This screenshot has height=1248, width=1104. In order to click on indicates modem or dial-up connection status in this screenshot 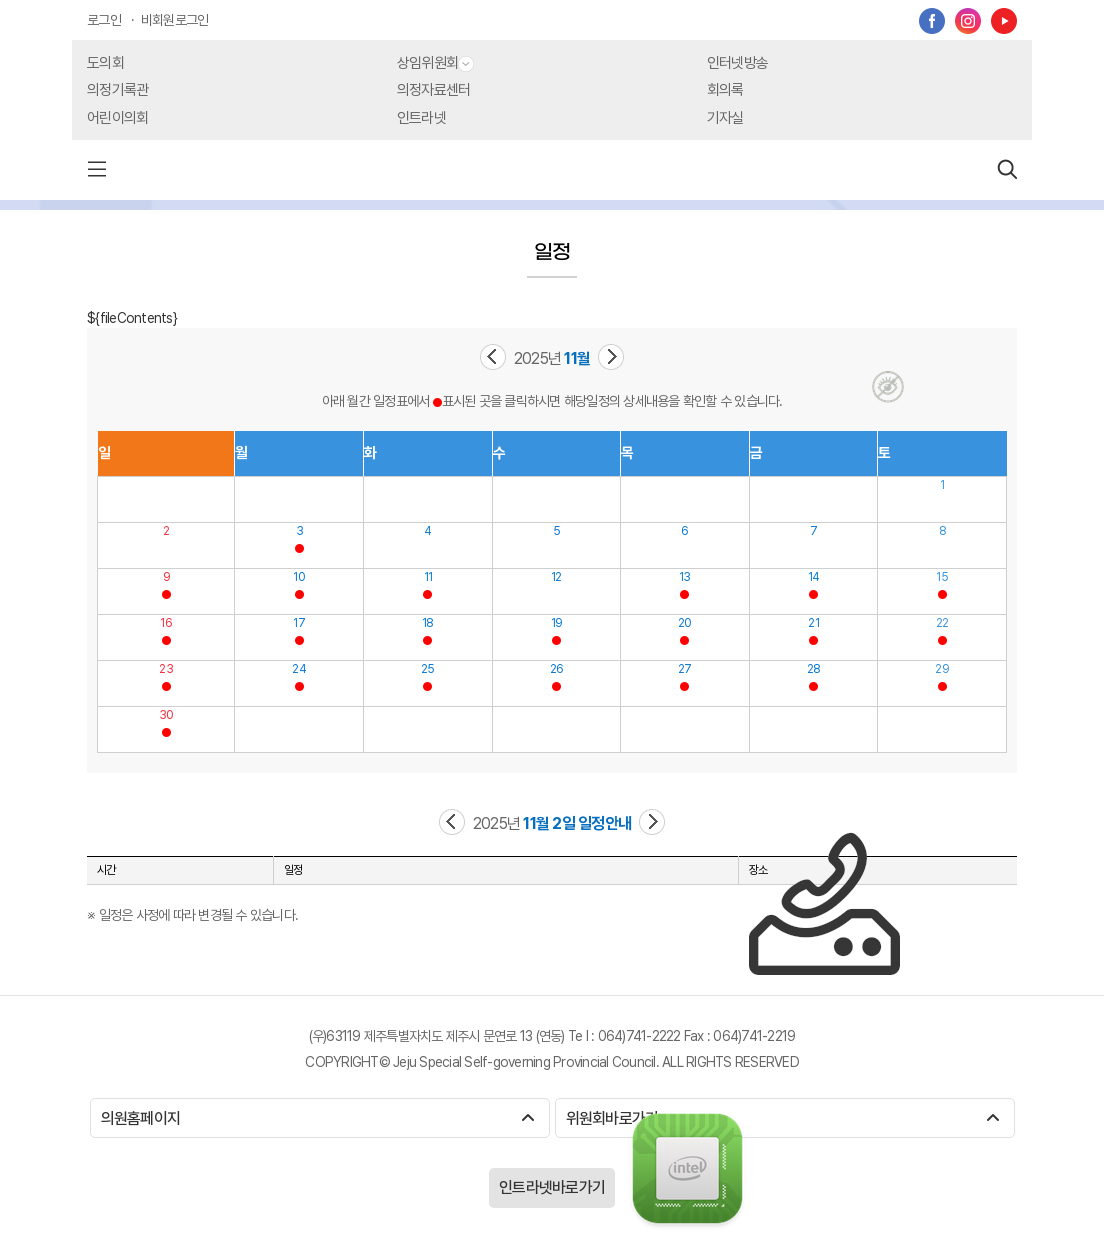, I will do `click(824, 899)`.